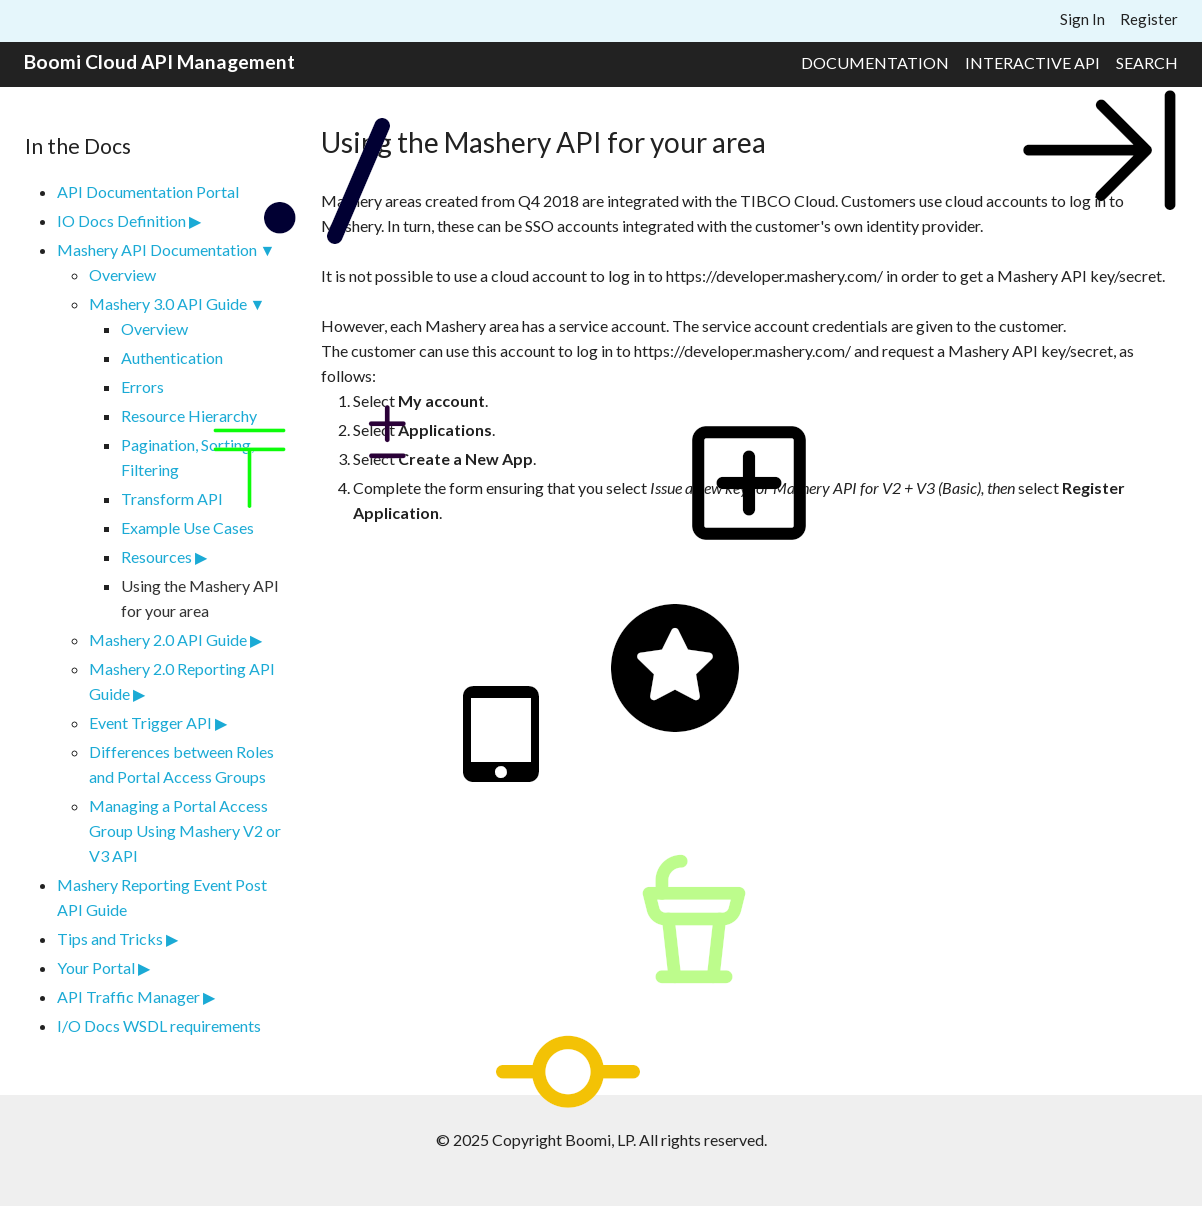 Image resolution: width=1202 pixels, height=1231 pixels. What do you see at coordinates (568, 1074) in the screenshot?
I see `view commit history` at bounding box center [568, 1074].